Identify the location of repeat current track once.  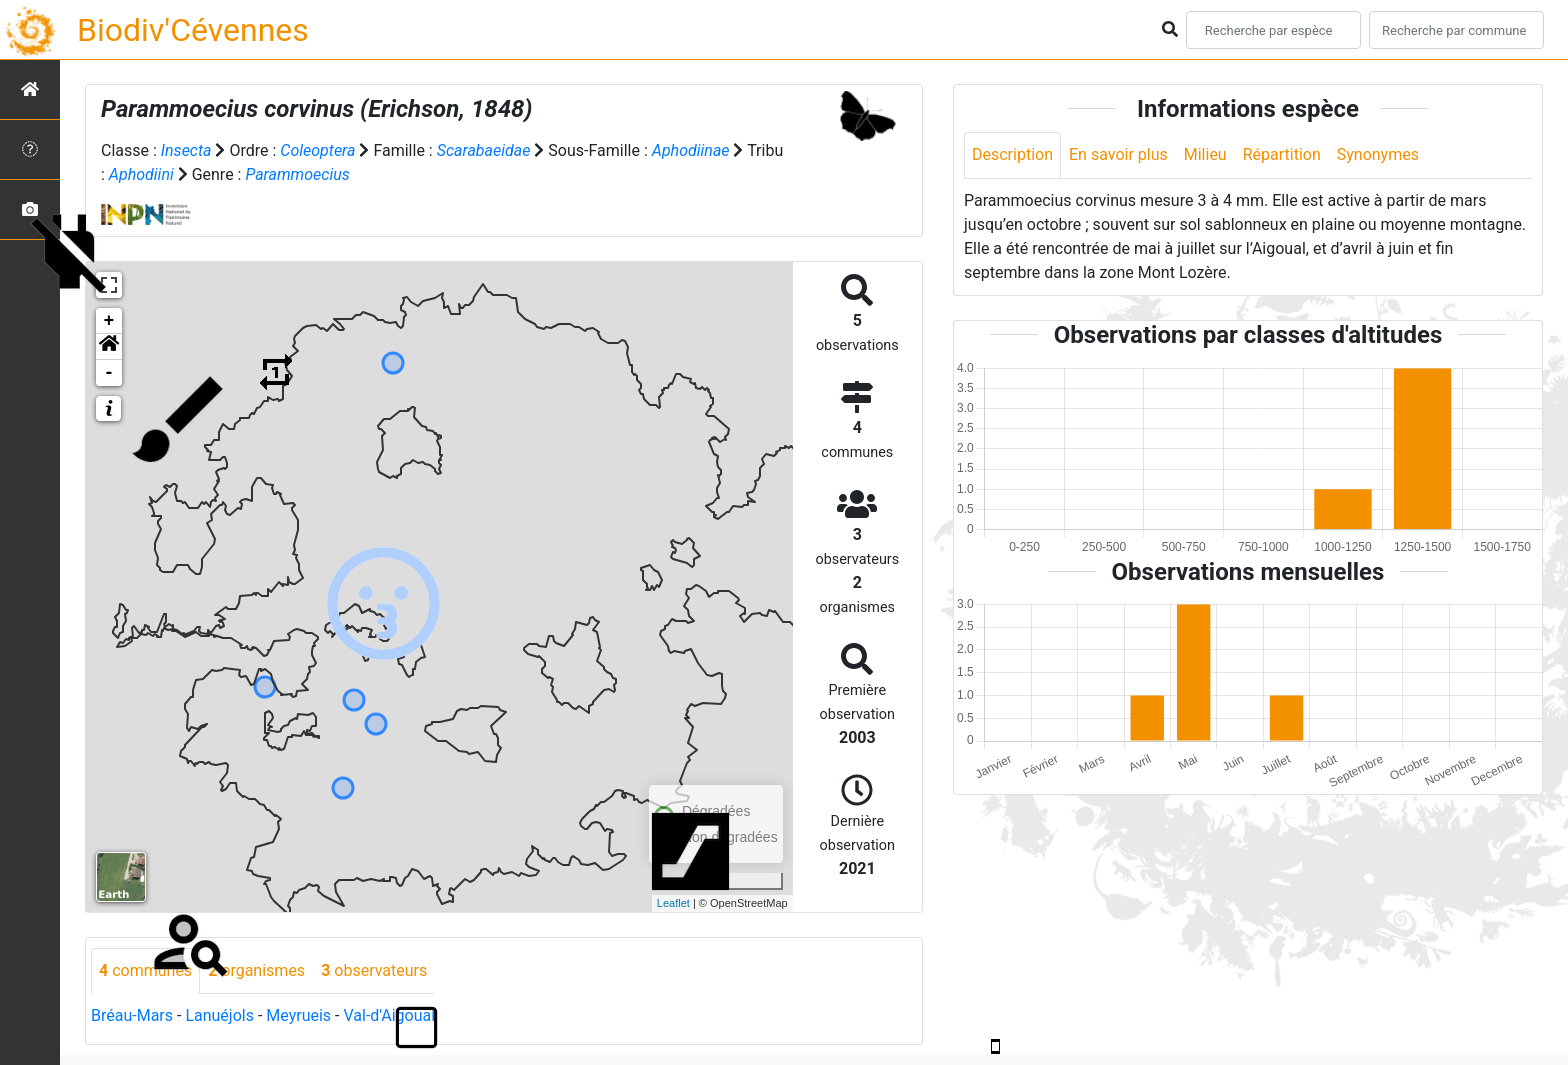
(276, 372).